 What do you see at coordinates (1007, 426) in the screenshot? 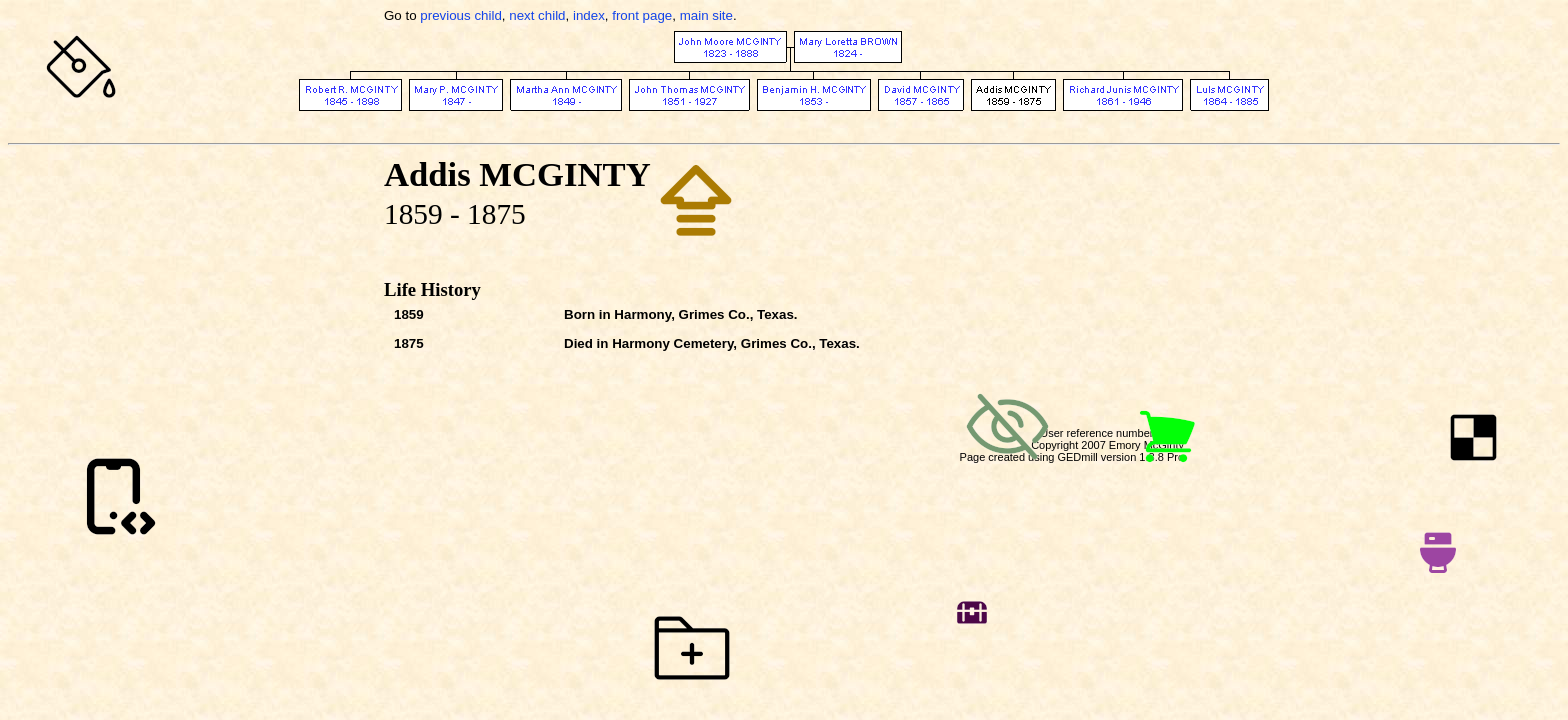
I see `hide password or sensitive content` at bounding box center [1007, 426].